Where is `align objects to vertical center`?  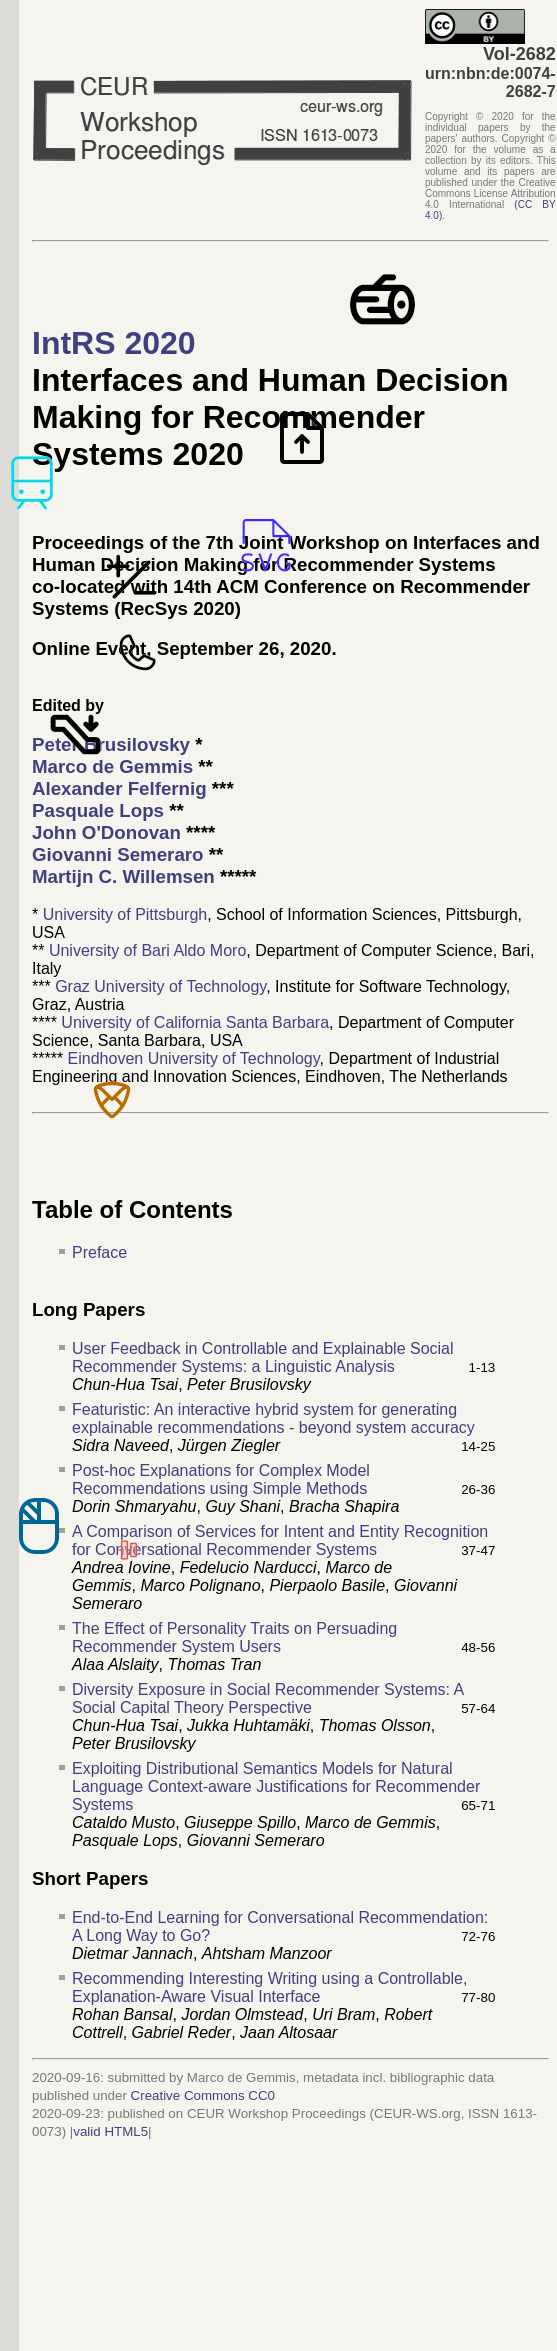
align objects to vertical center is located at coordinates (129, 1550).